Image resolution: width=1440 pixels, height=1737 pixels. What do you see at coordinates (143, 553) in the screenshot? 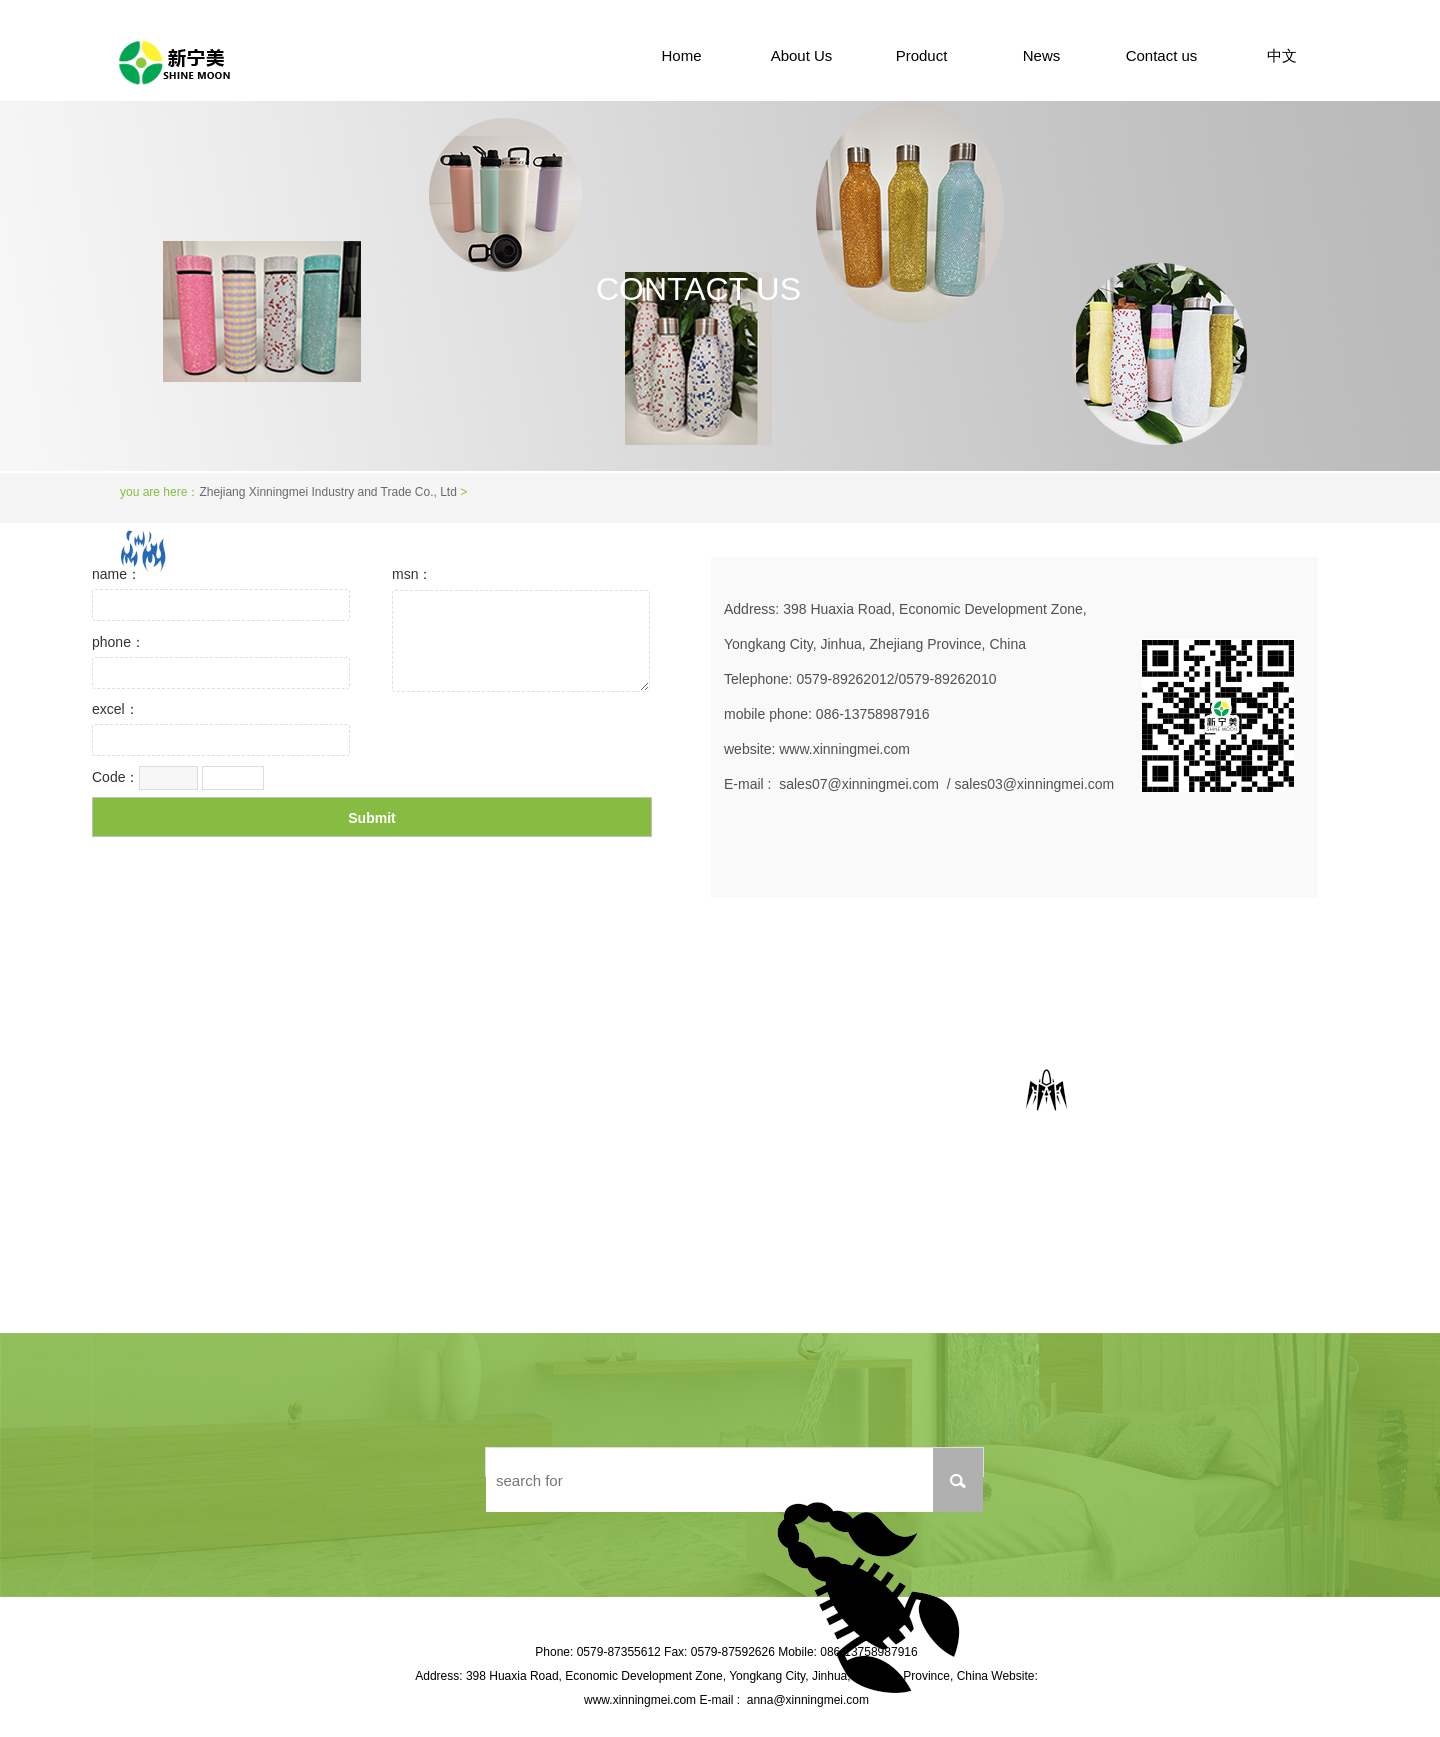
I see `indicates active wildfire alerts in your area` at bounding box center [143, 553].